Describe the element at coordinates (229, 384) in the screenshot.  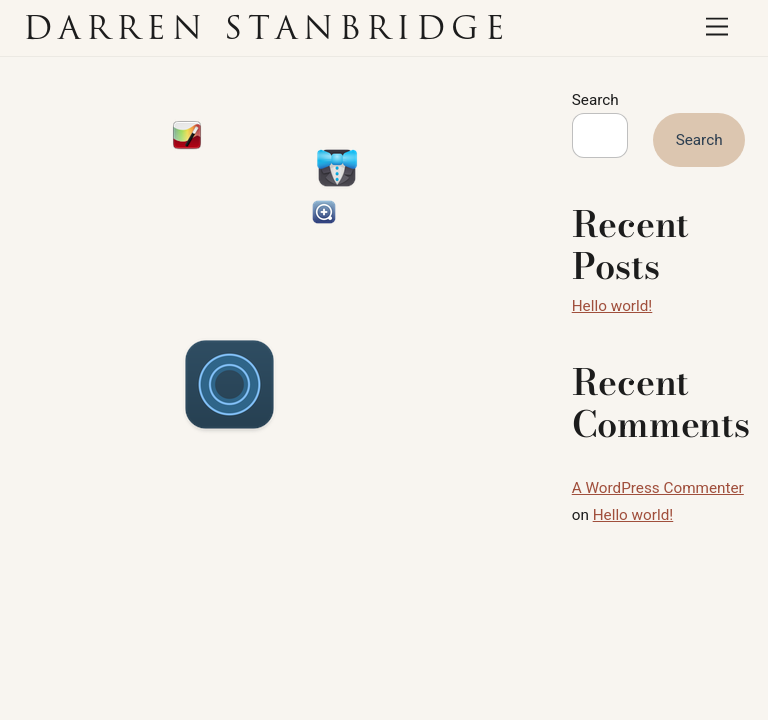
I see `launch armagetron game` at that location.